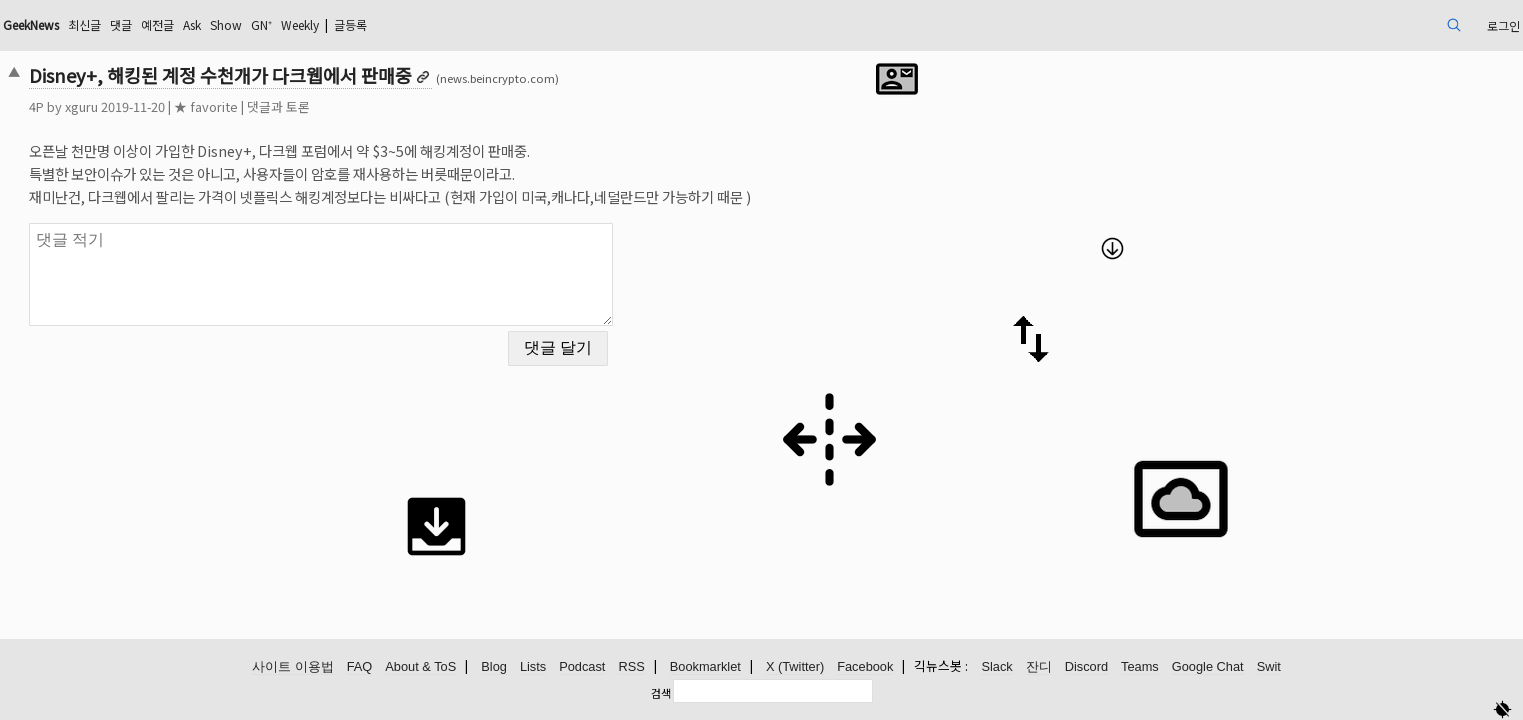 This screenshot has height=720, width=1523. What do you see at coordinates (1502, 709) in the screenshot?
I see `location services disabled` at bounding box center [1502, 709].